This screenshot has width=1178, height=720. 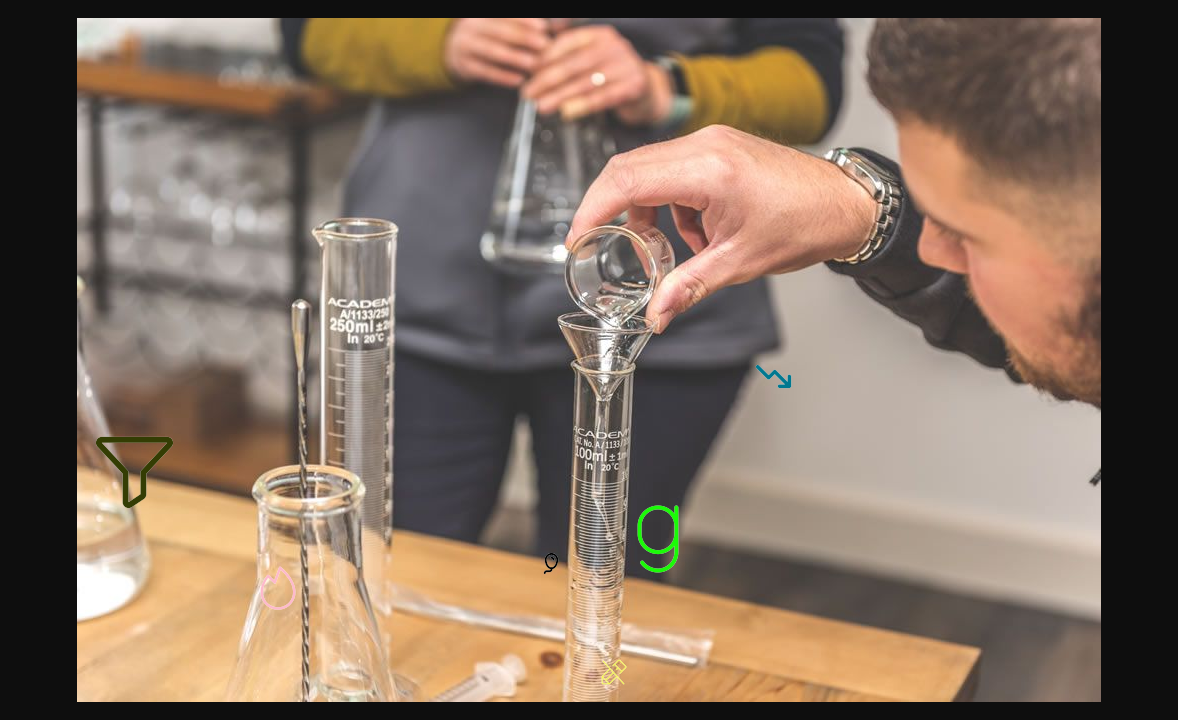 I want to click on editing is disabled or unavailable, so click(x=613, y=672).